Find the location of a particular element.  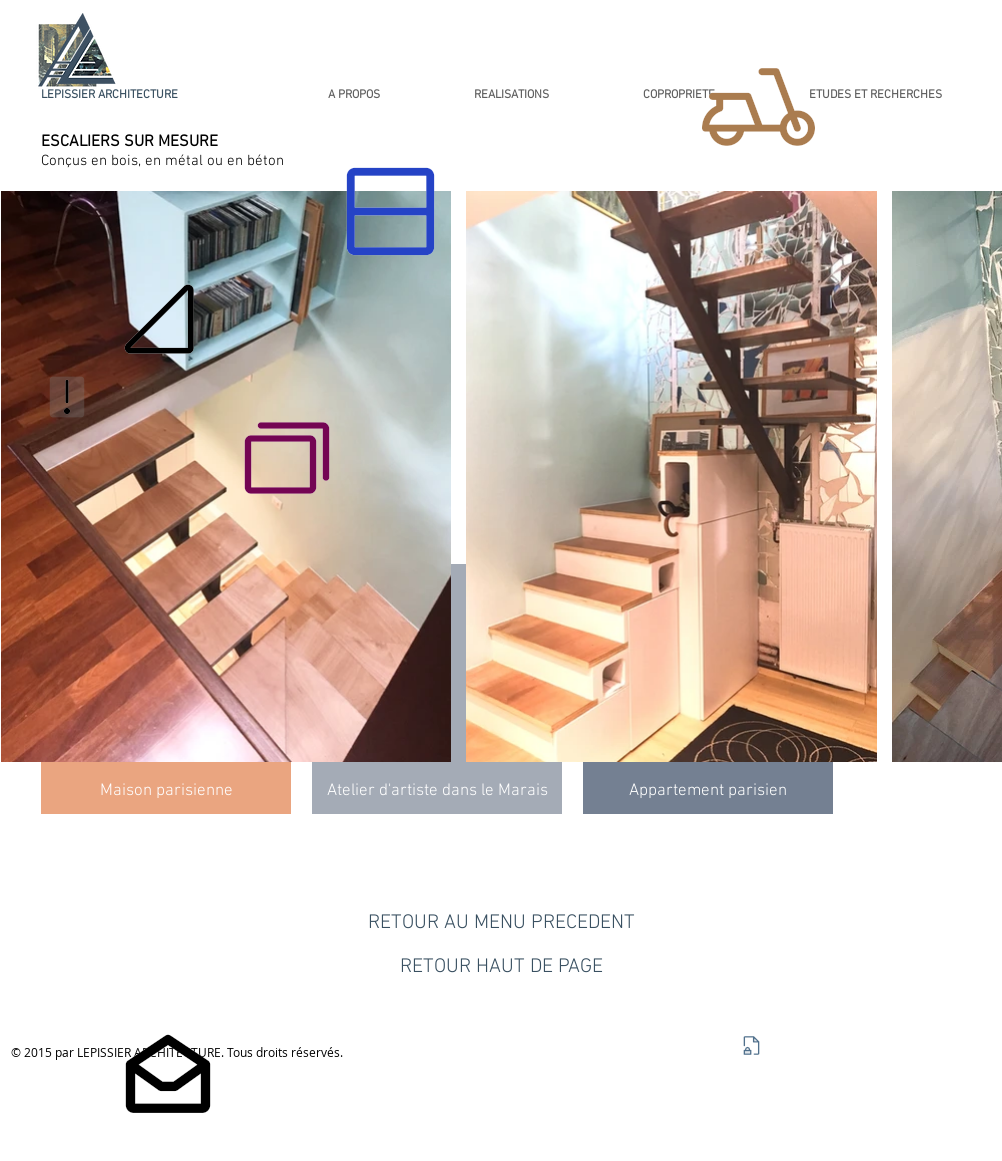

view stacked cards or layers is located at coordinates (287, 458).